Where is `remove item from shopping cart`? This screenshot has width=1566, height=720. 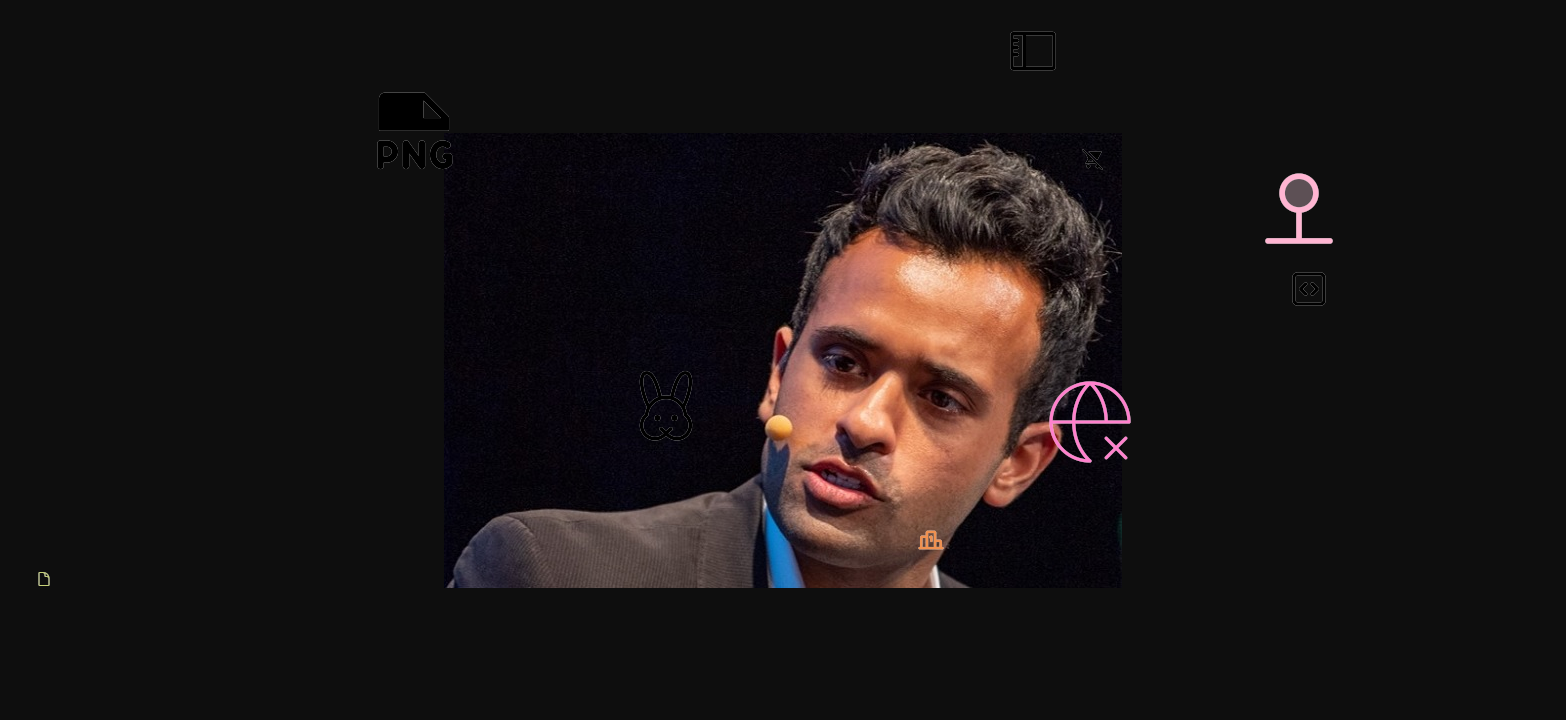
remove item from shopping cart is located at coordinates (1093, 159).